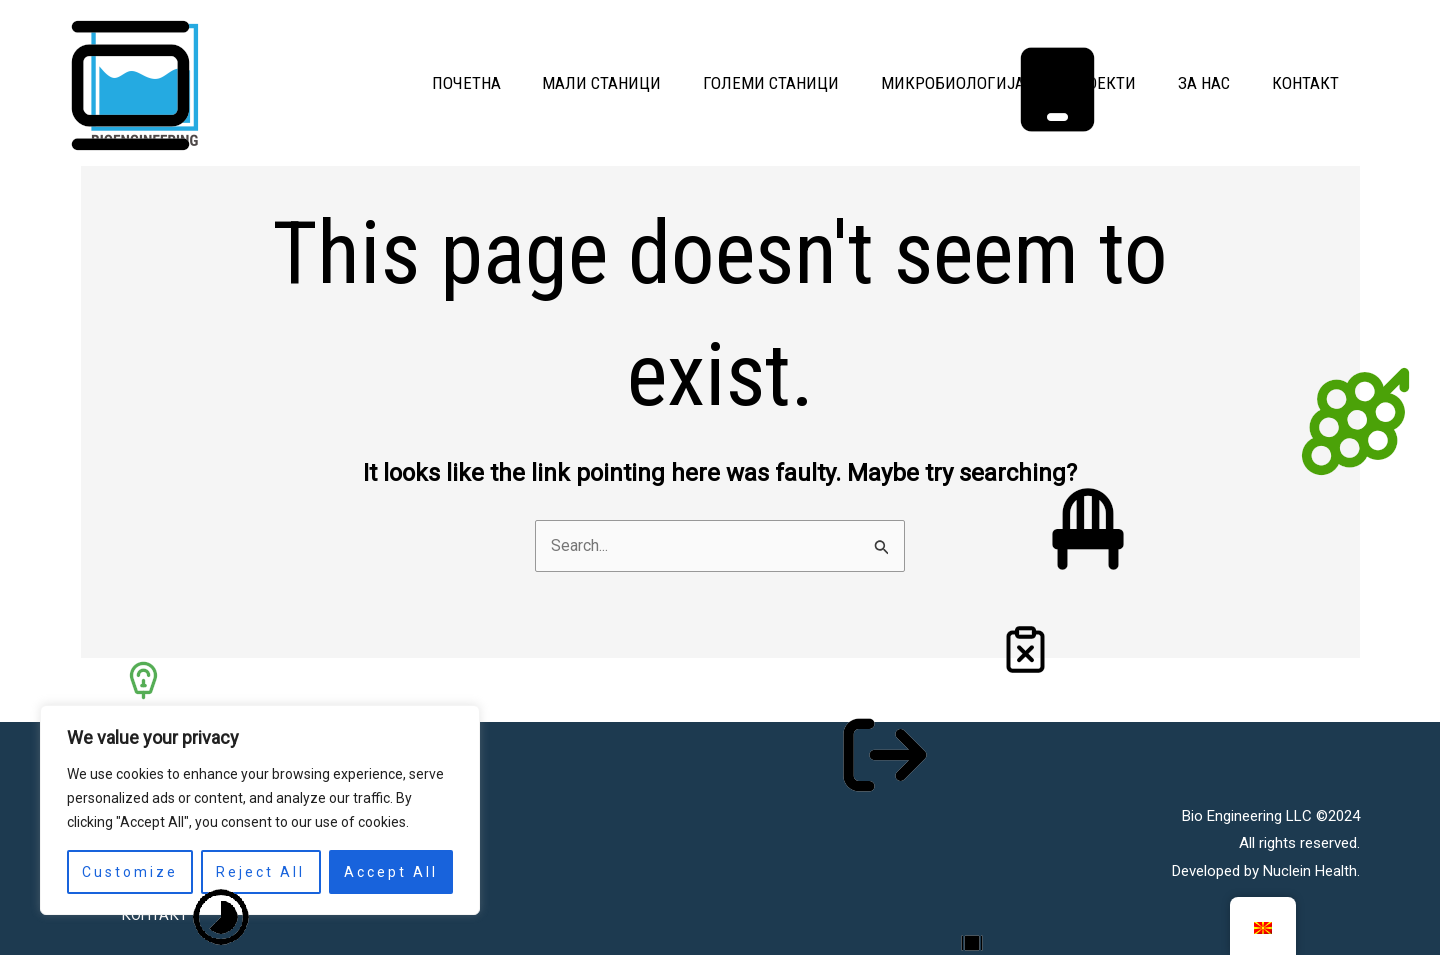  I want to click on start a slideshow presentation, so click(972, 943).